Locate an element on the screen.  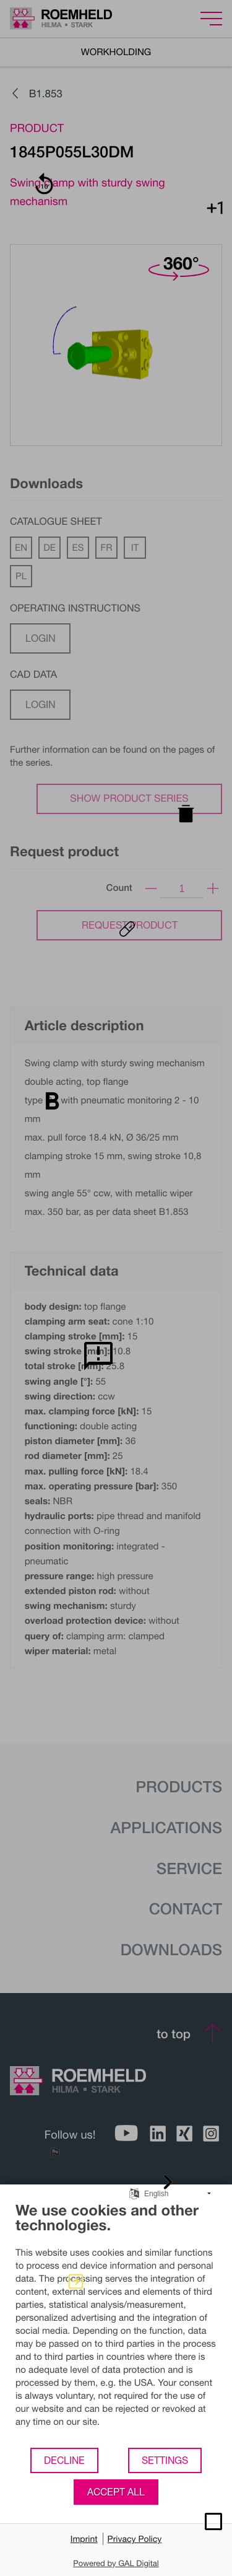
delete an item is located at coordinates (186, 814).